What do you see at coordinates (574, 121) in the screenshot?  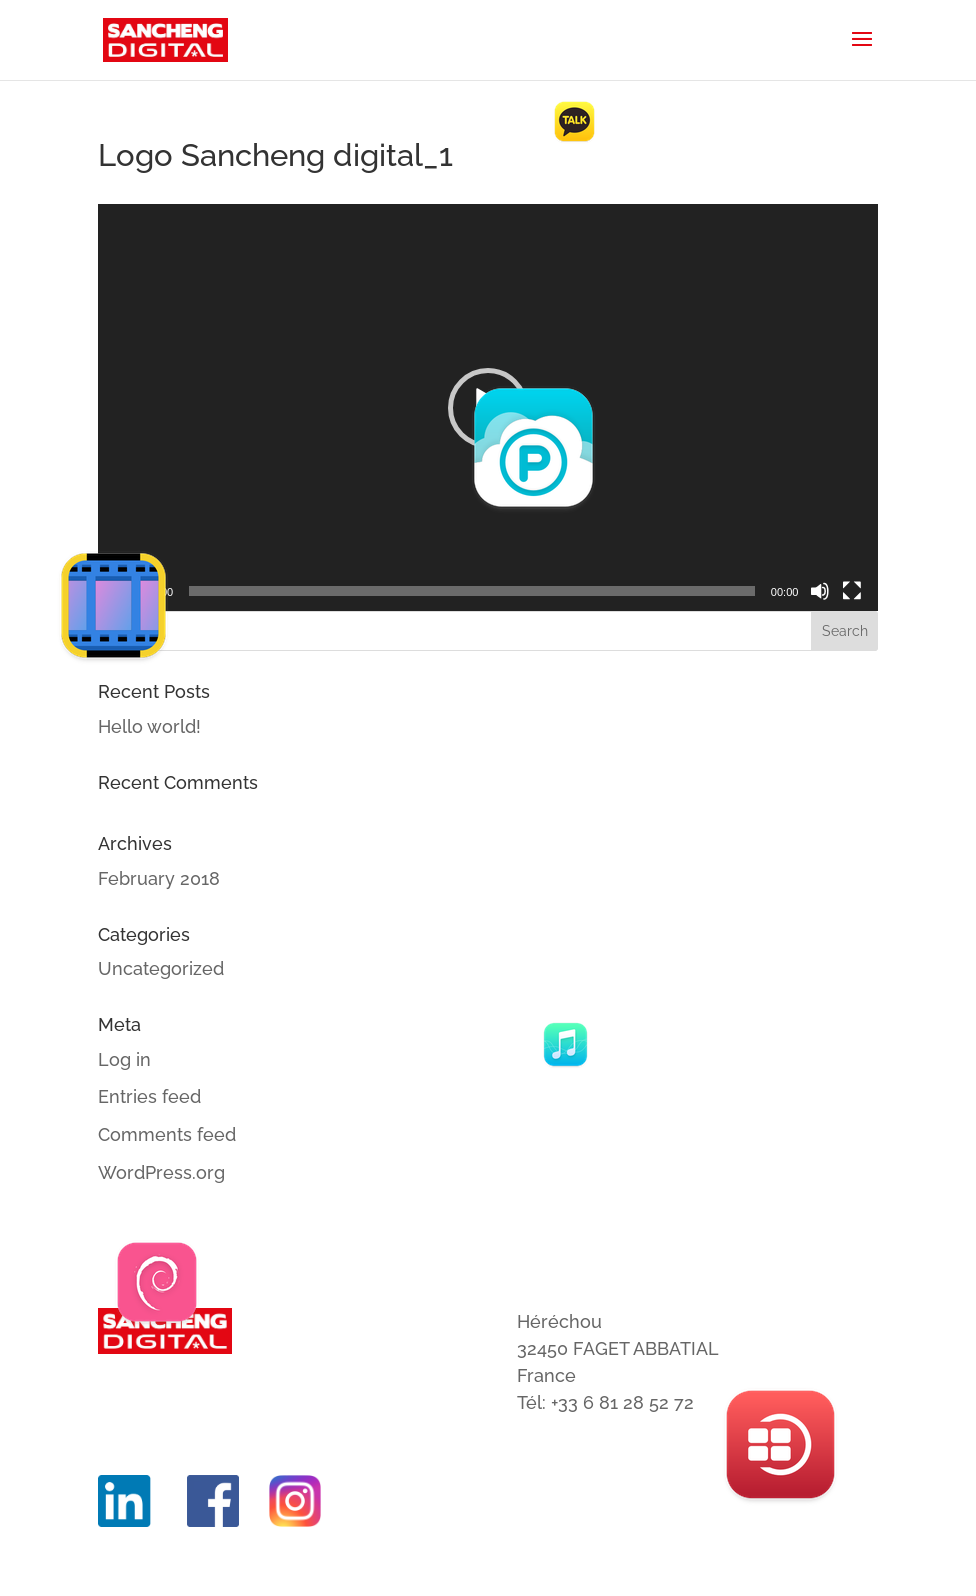 I see `open KakaoTalk messaging app` at bounding box center [574, 121].